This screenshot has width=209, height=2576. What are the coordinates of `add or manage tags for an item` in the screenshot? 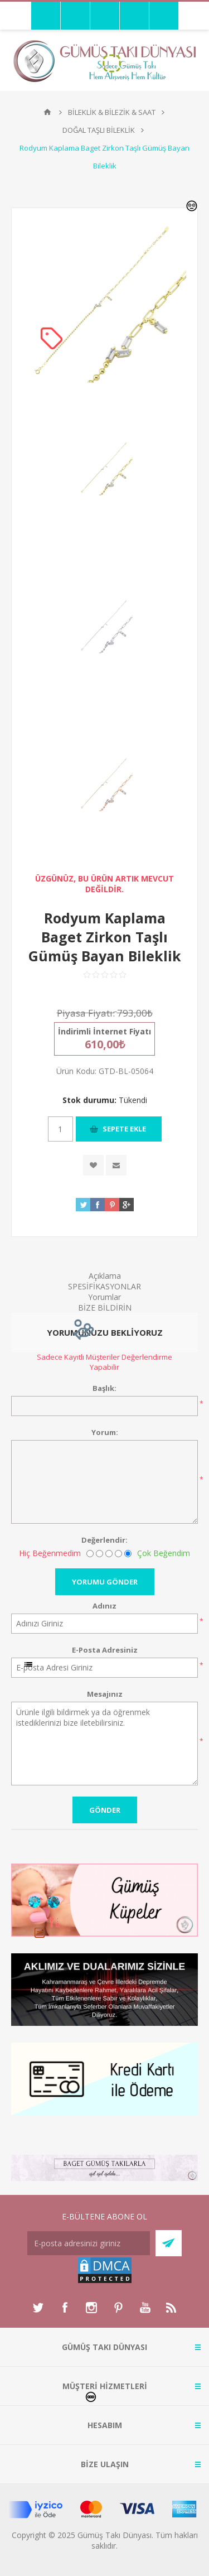 It's located at (51, 338).